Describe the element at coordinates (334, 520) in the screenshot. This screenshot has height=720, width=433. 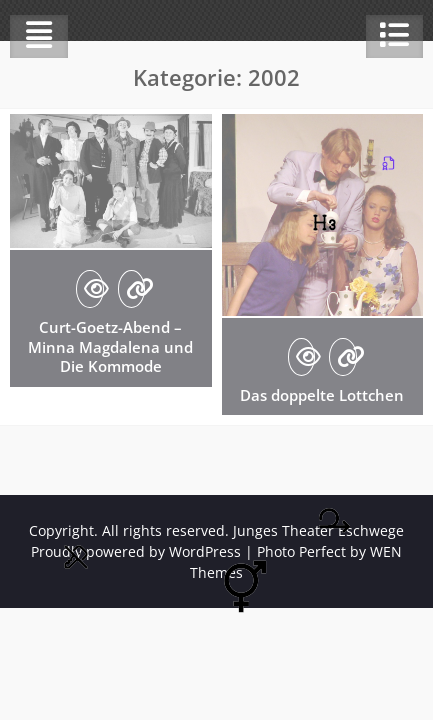
I see `iterate or repeat a process` at that location.